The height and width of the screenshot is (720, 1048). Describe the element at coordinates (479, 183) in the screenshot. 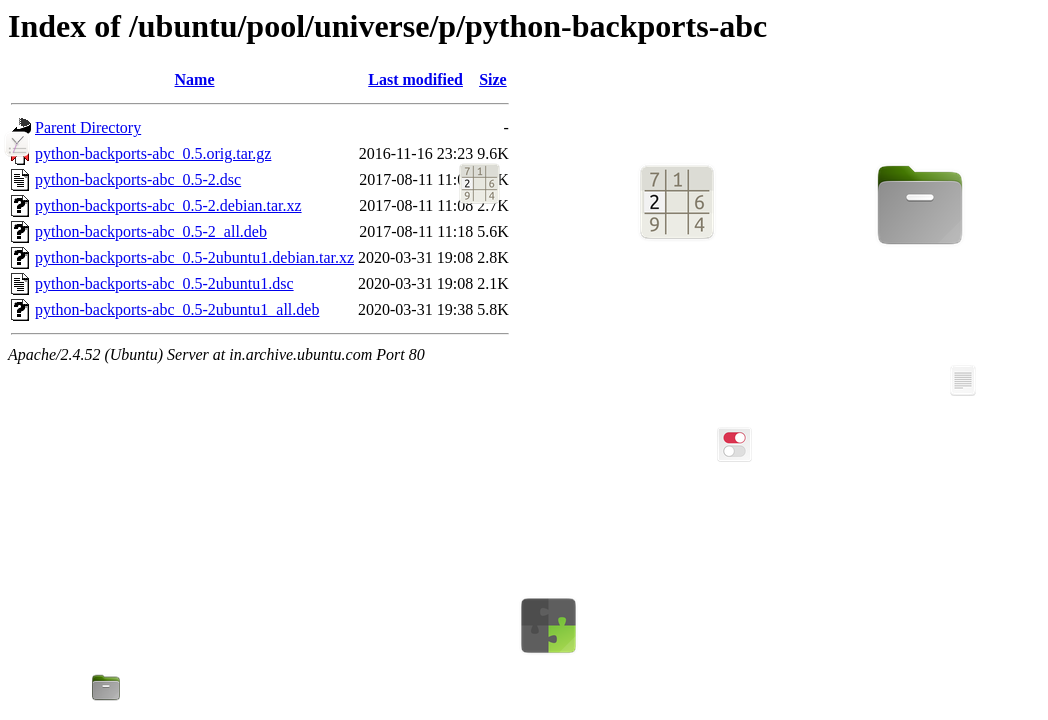

I see `open the sudoku puzzle game` at that location.